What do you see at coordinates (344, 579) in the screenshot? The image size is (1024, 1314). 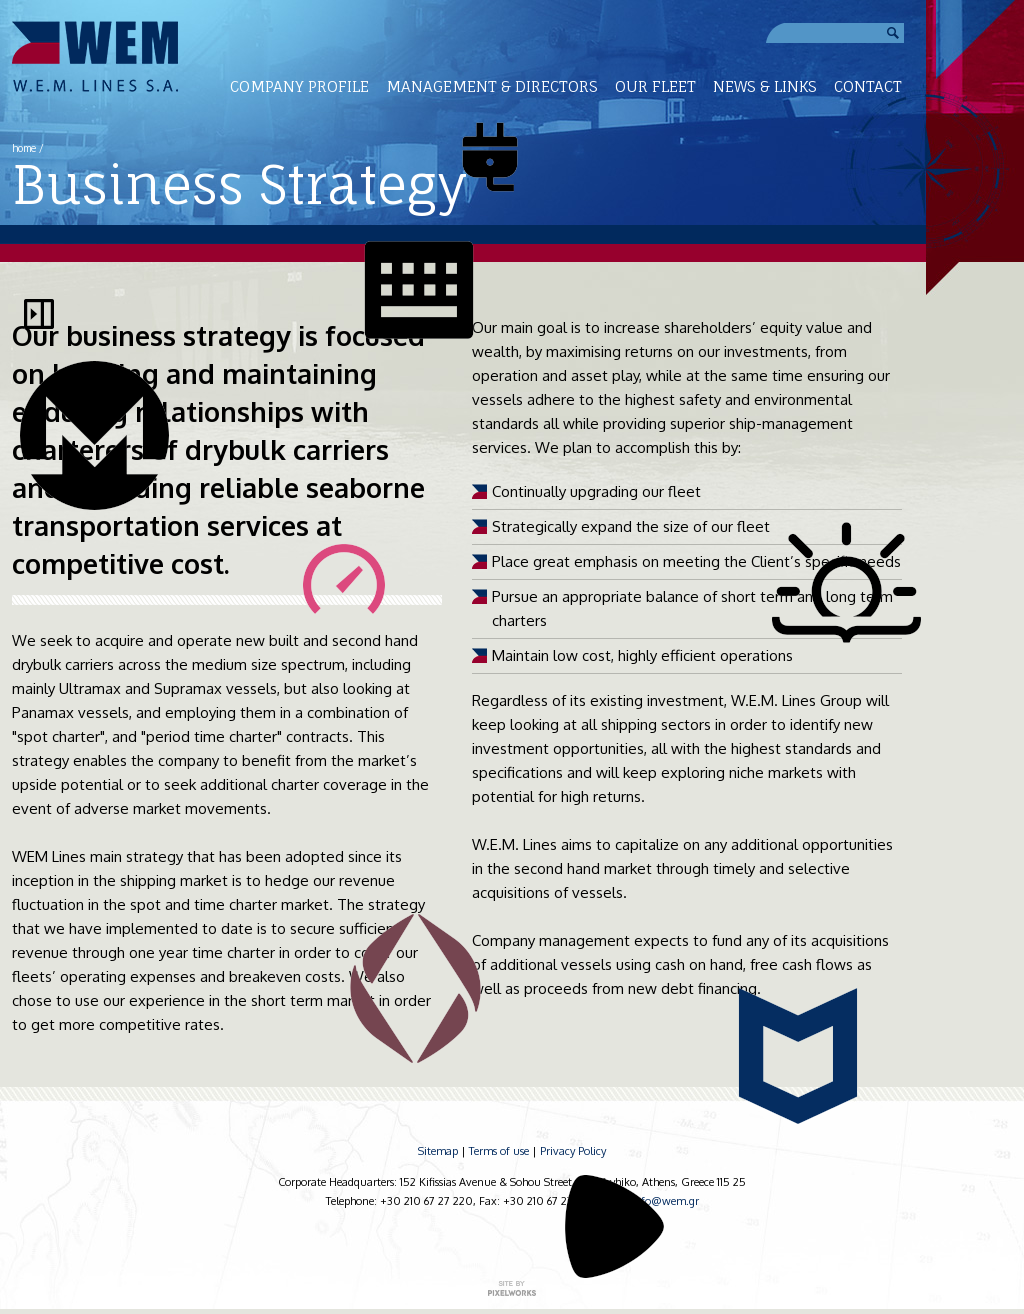 I see `open the Speedtest app` at bounding box center [344, 579].